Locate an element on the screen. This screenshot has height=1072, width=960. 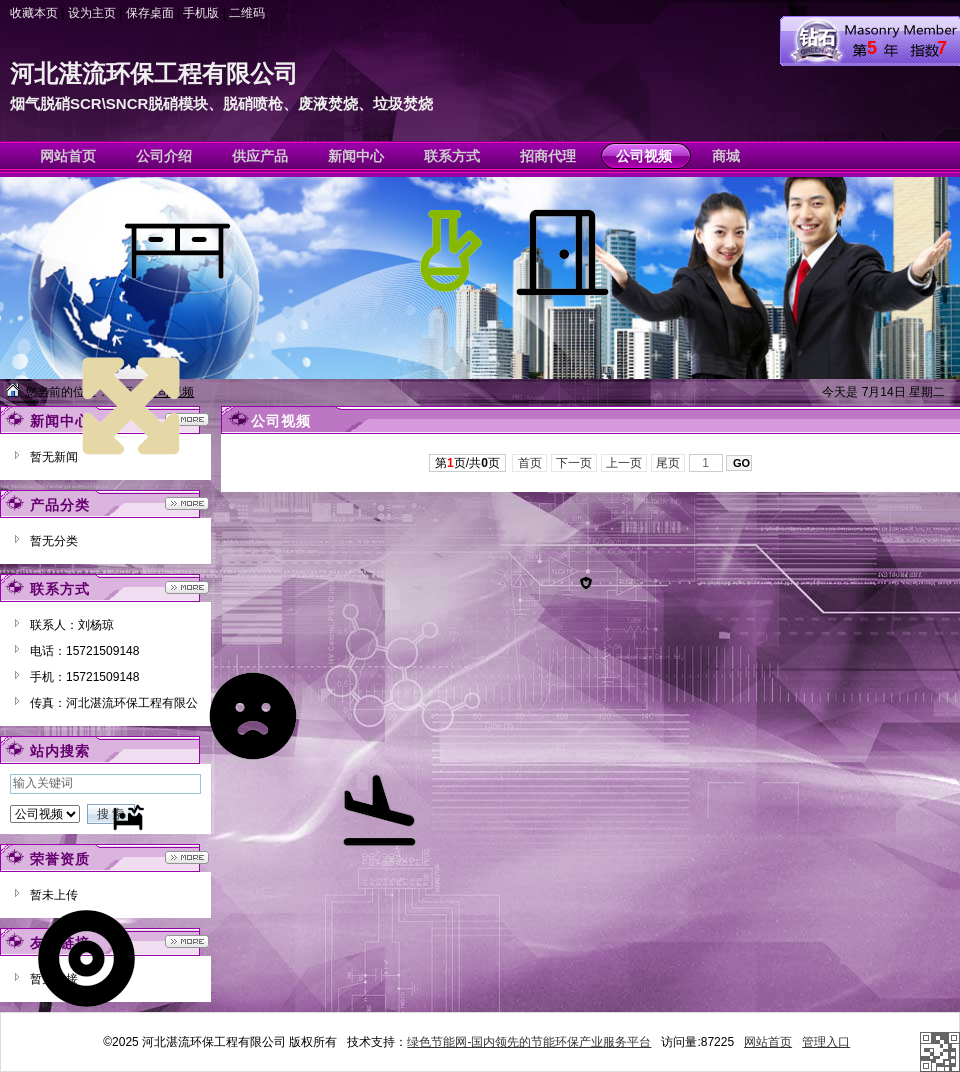
pet protection or insurance services is located at coordinates (586, 583).